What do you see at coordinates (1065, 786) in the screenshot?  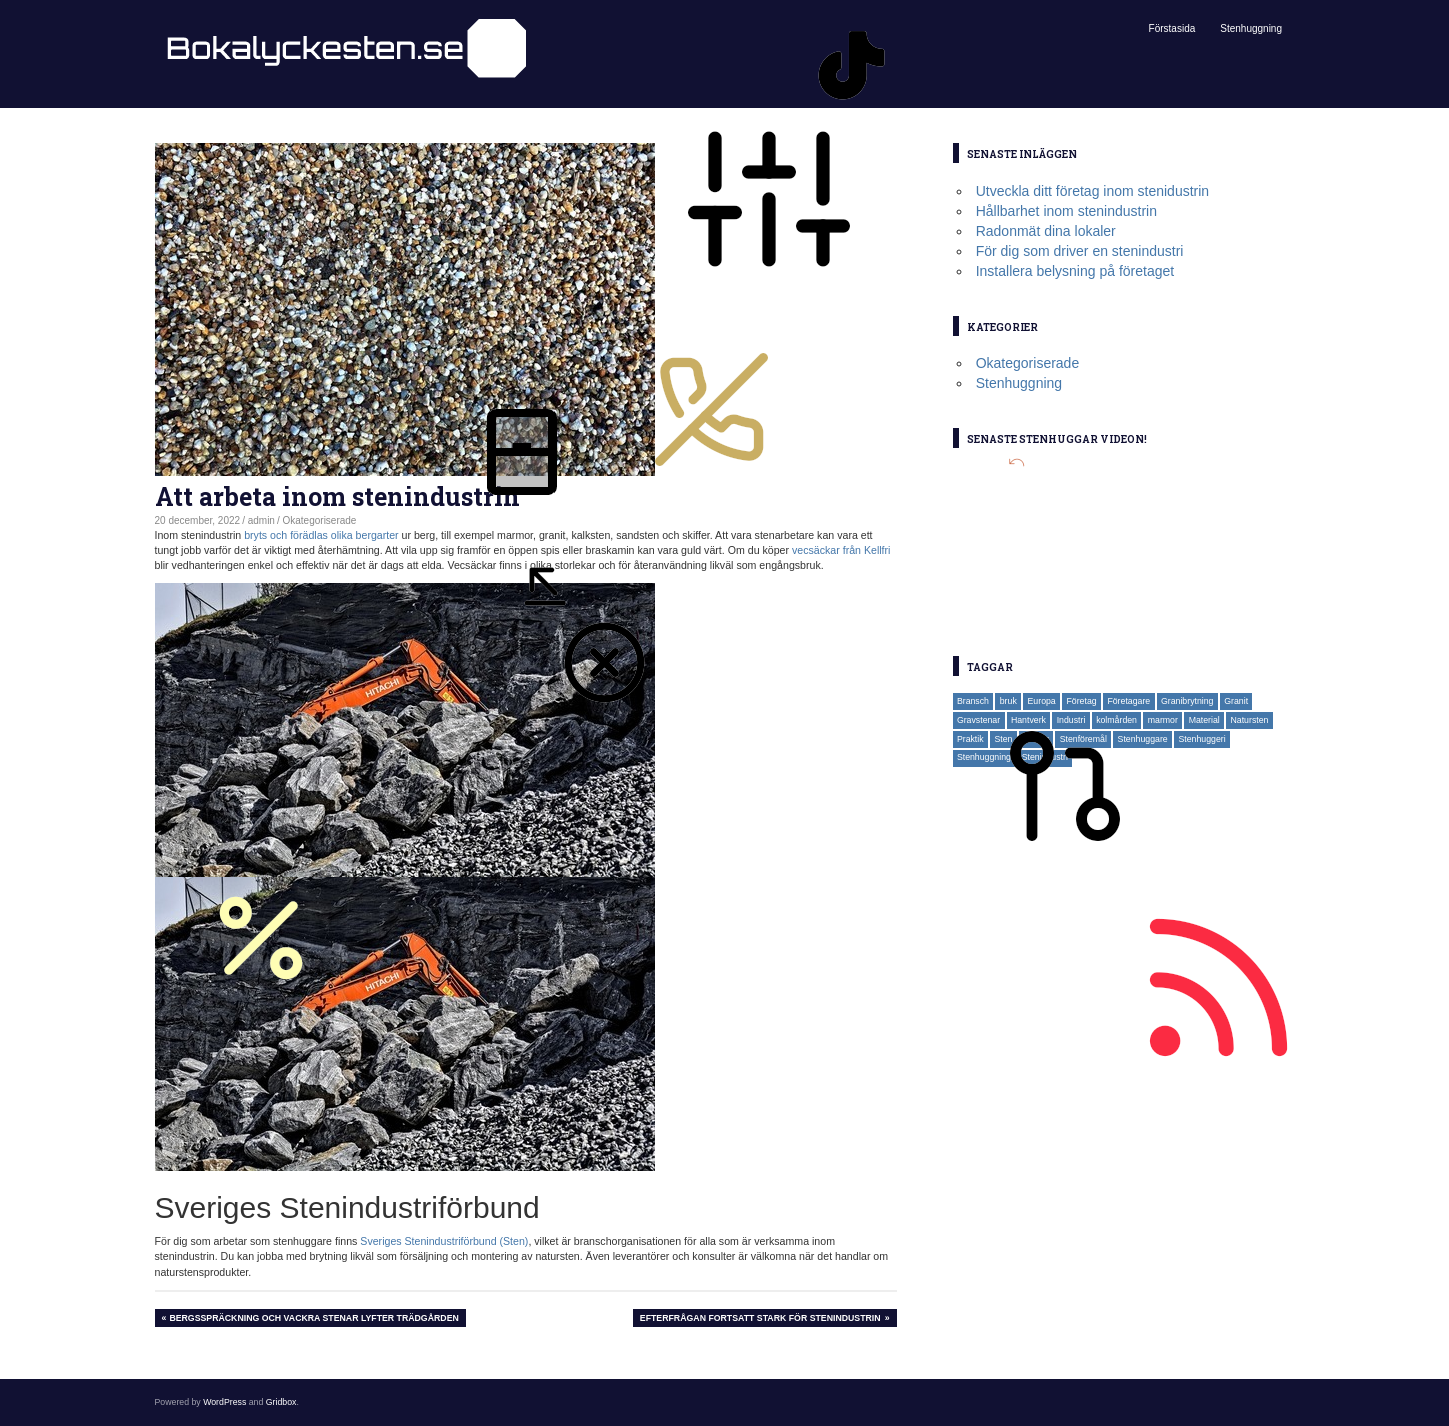 I see `create a new pull request` at bounding box center [1065, 786].